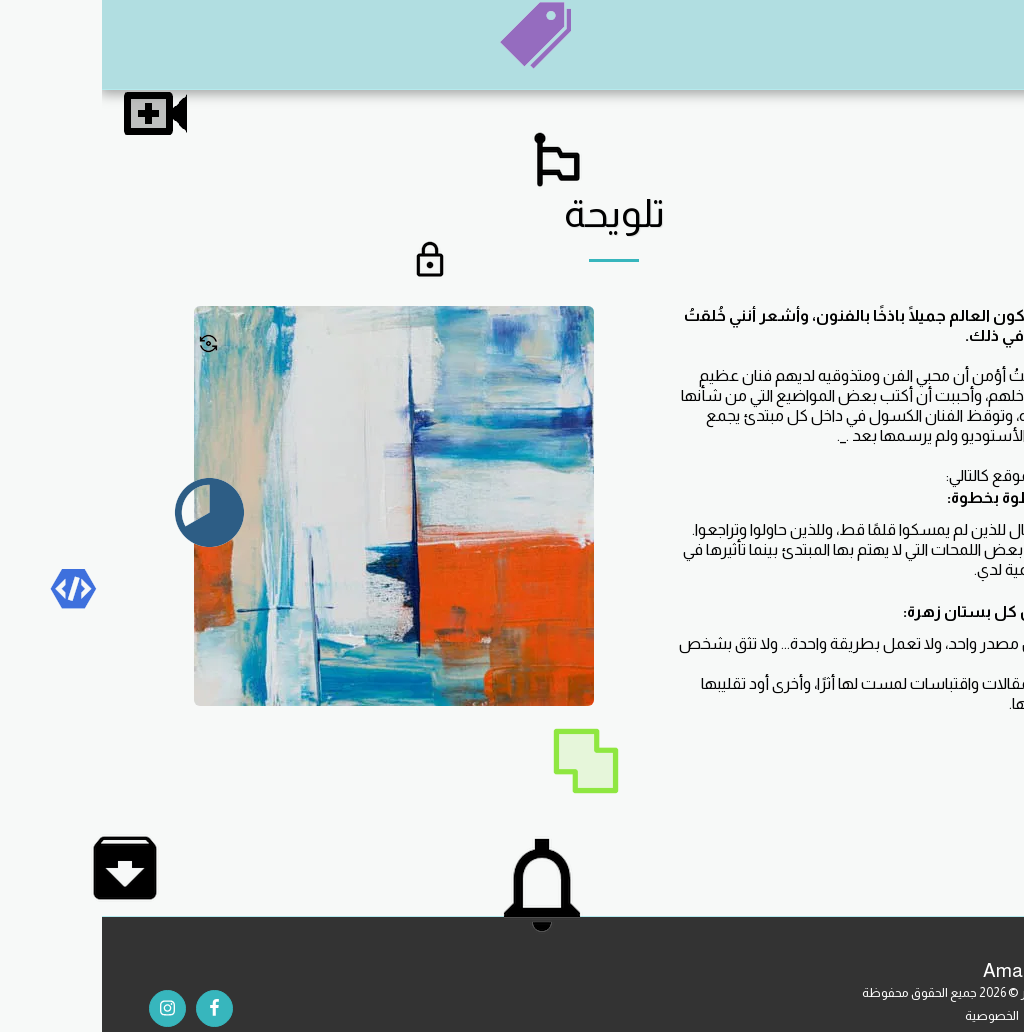 The width and height of the screenshot is (1024, 1032). Describe the element at coordinates (155, 113) in the screenshot. I see `start a new video call` at that location.